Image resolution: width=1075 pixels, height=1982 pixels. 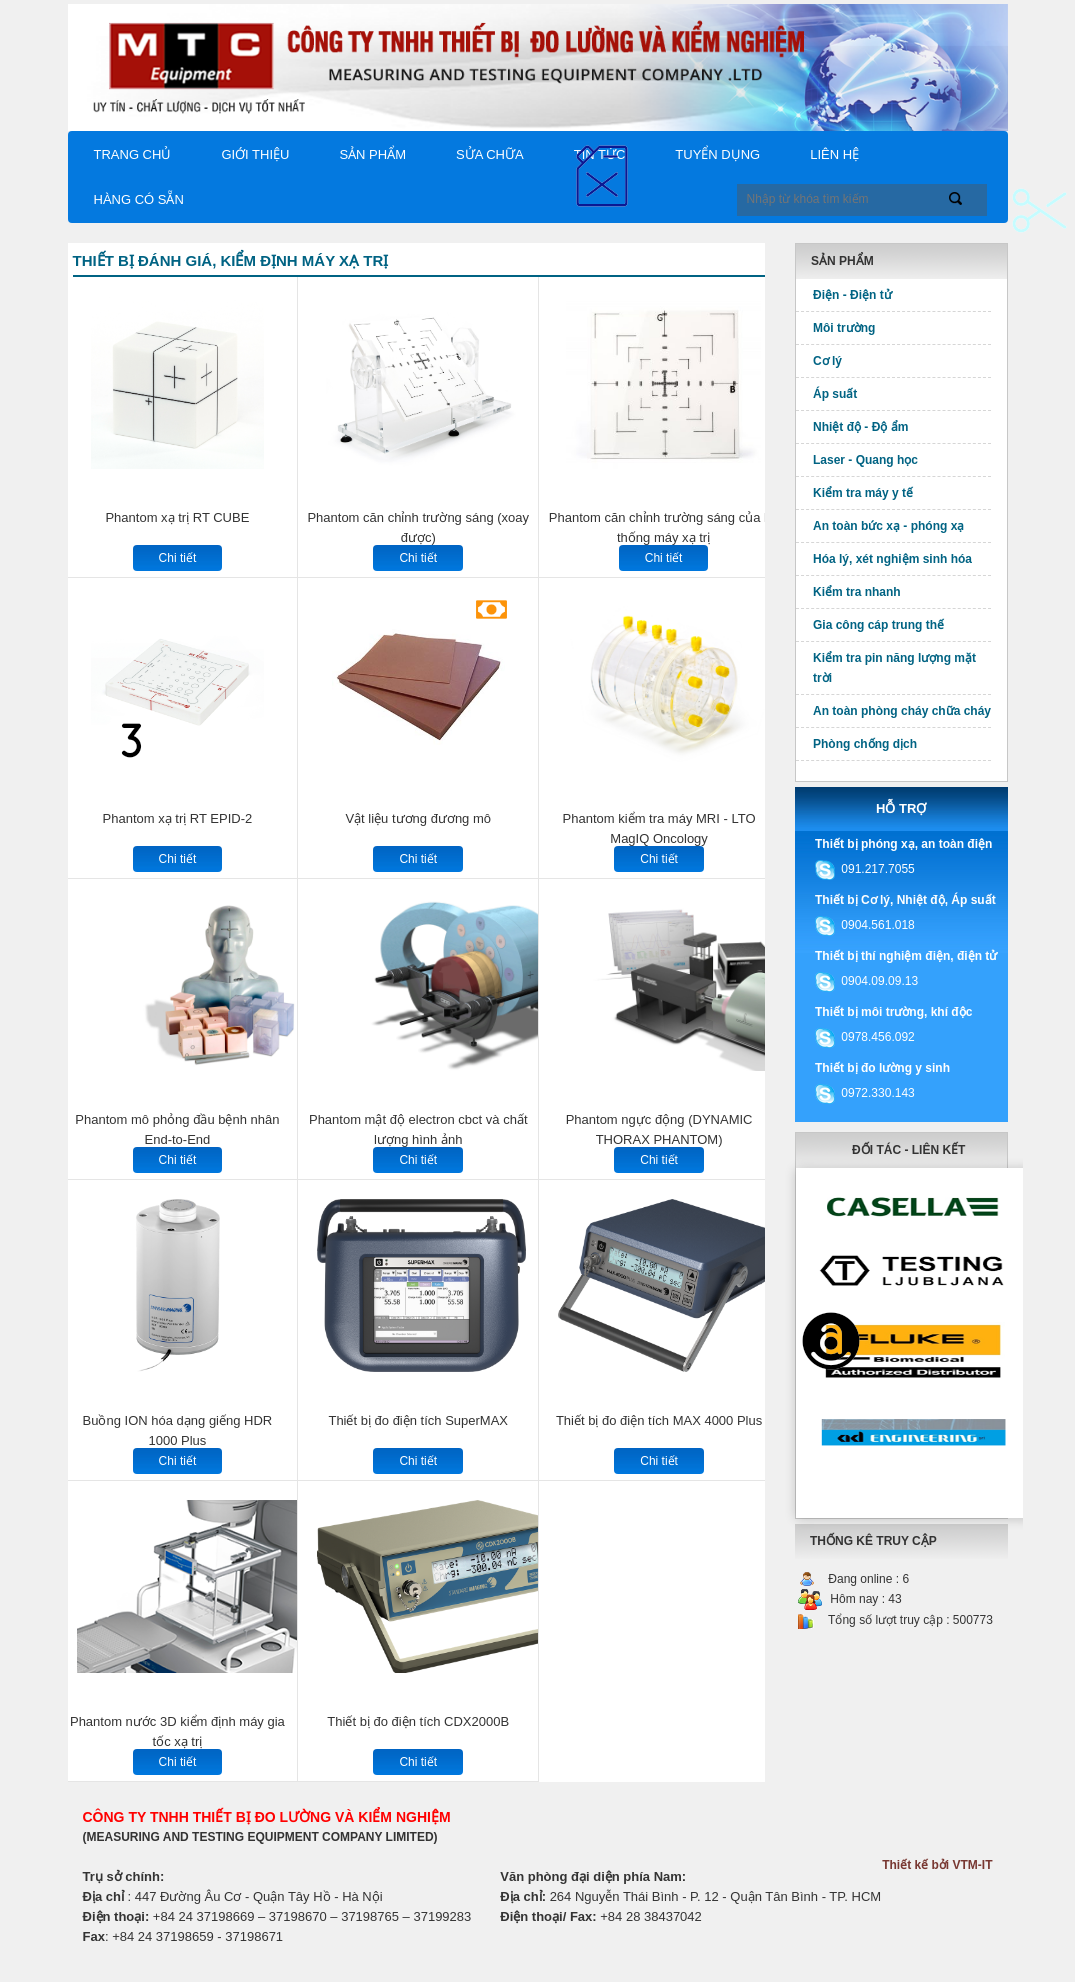 I want to click on indicates fuel or gas station nearby, so click(x=602, y=176).